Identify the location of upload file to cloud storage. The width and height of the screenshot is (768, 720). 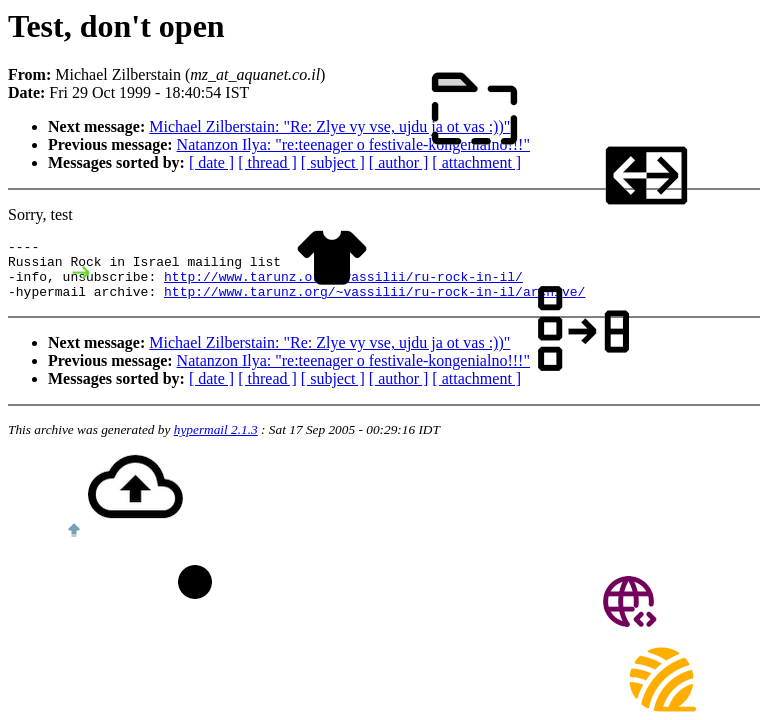
(135, 486).